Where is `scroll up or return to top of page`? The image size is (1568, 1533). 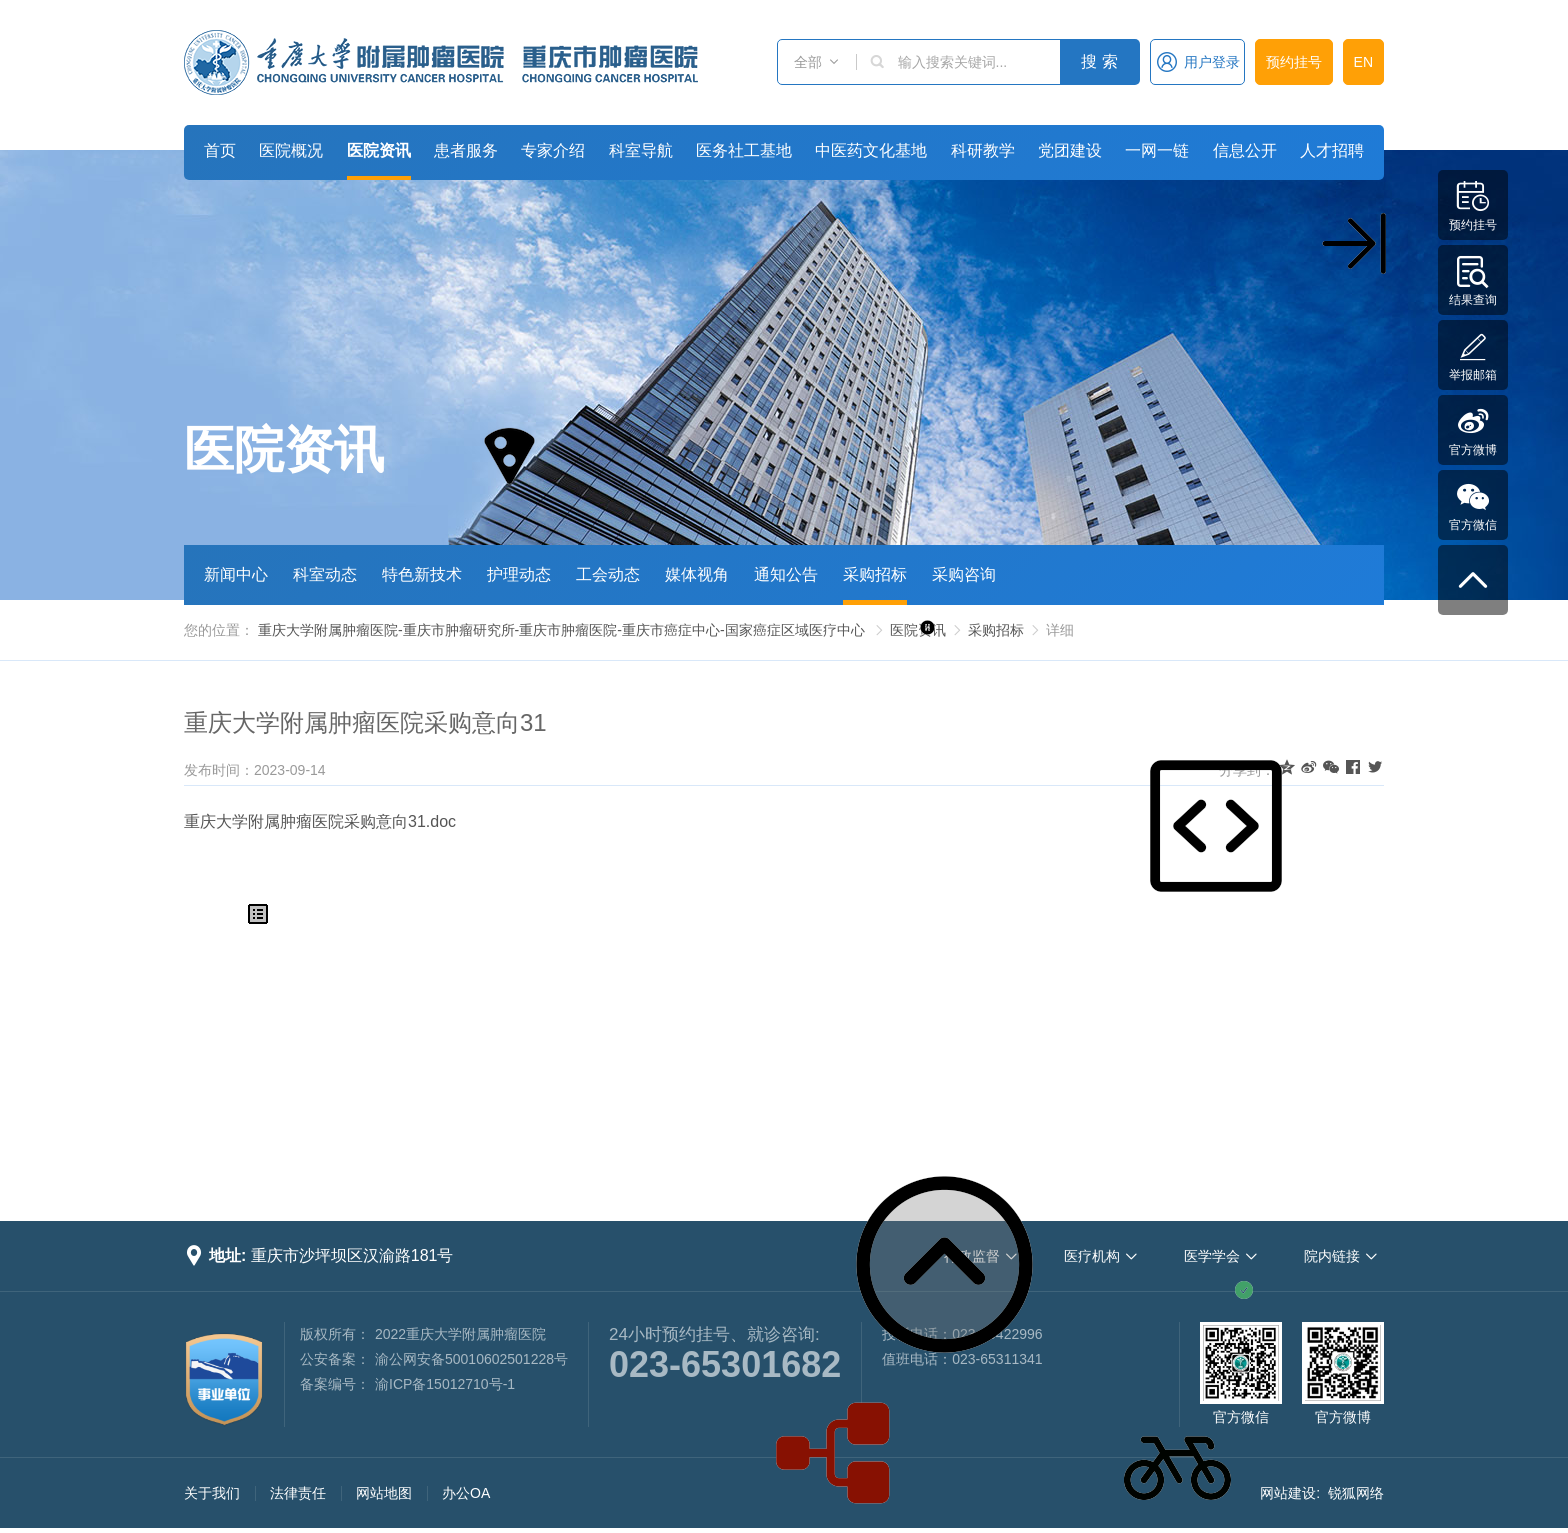
scroll up or return to top of page is located at coordinates (944, 1264).